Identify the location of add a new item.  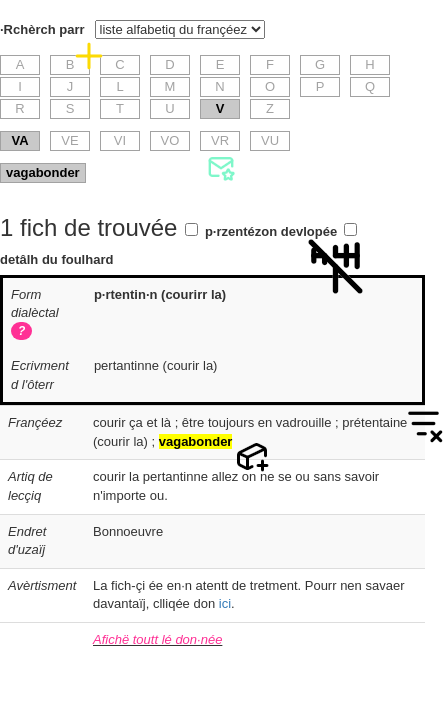
(89, 56).